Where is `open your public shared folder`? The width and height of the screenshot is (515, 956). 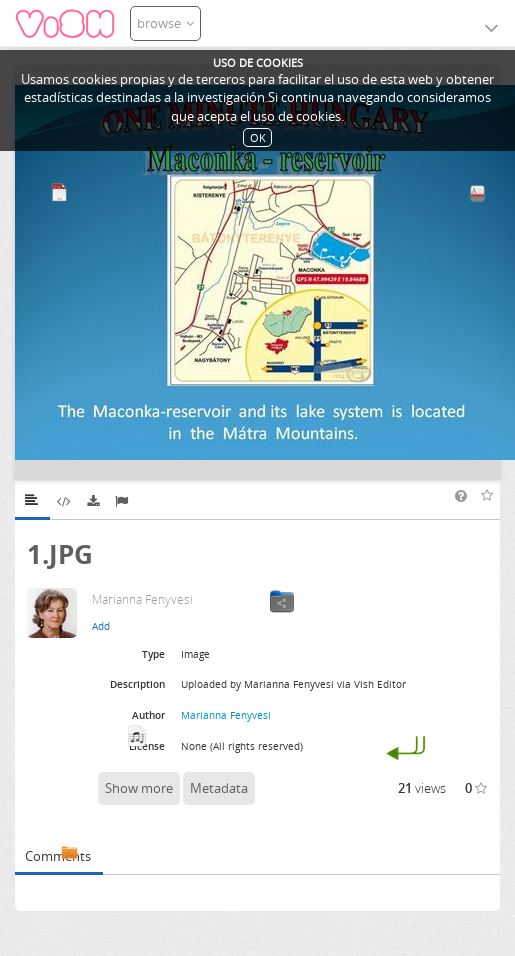 open your public shared folder is located at coordinates (282, 601).